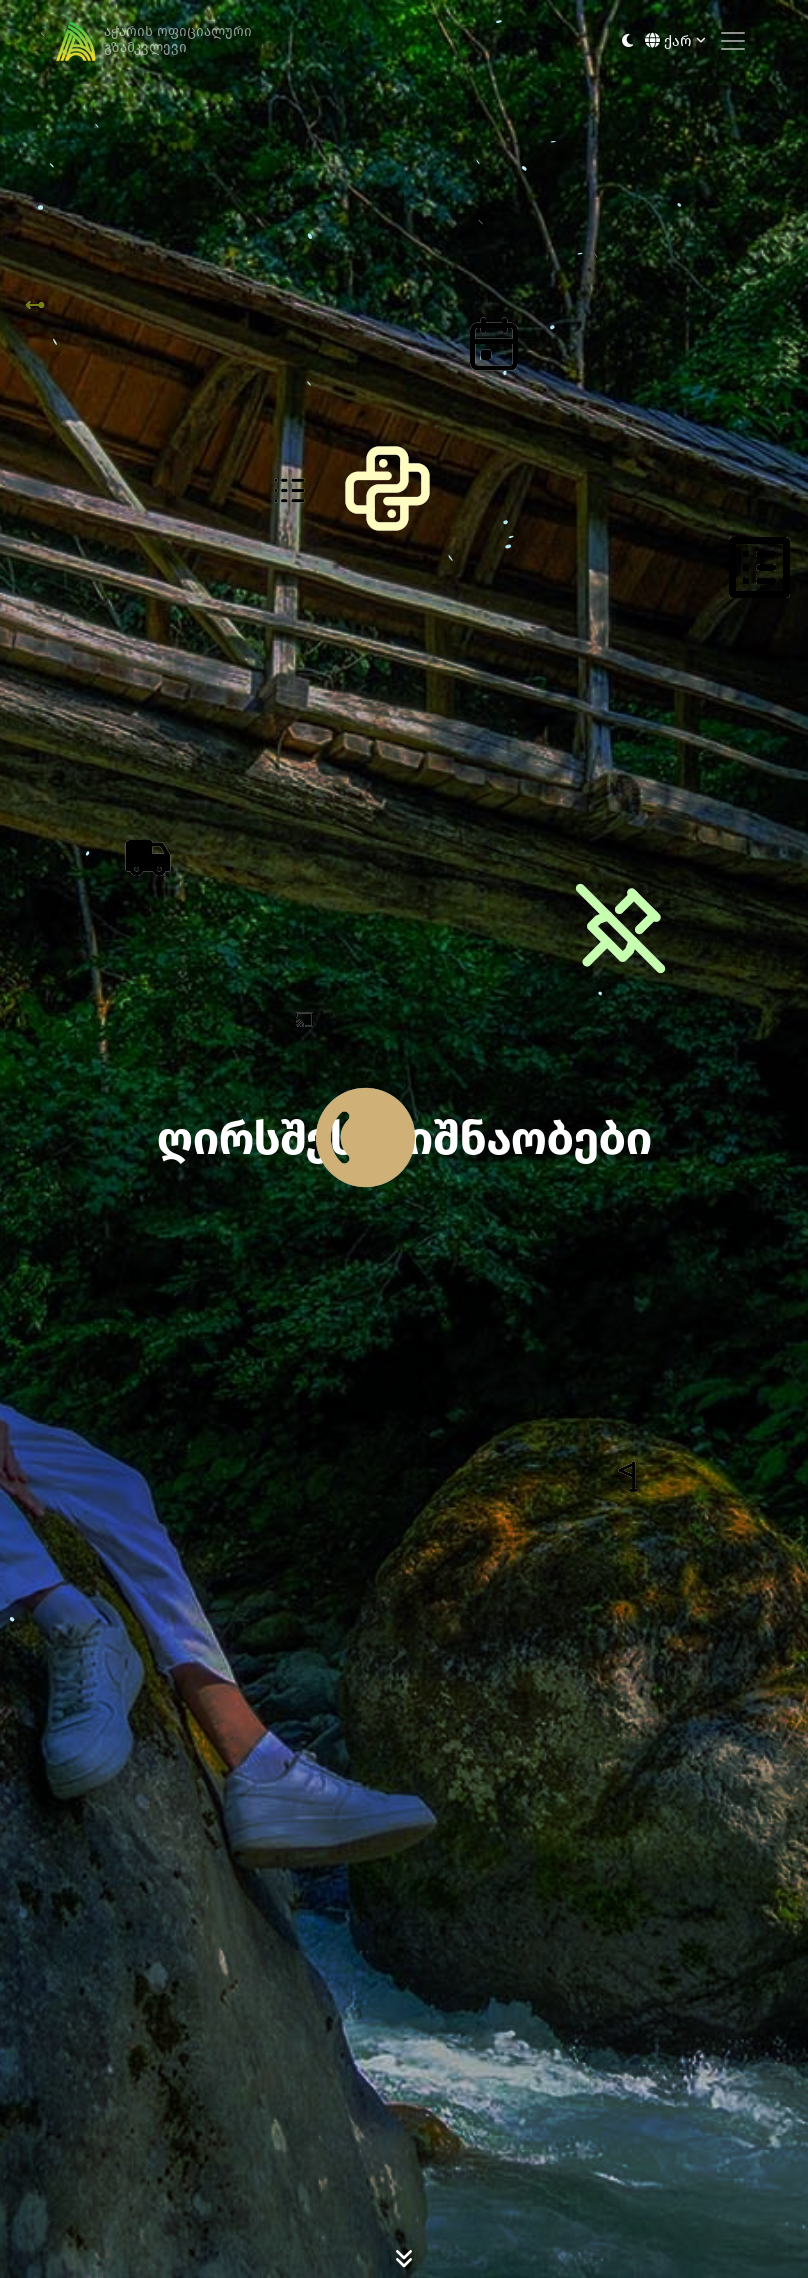  What do you see at coordinates (289, 490) in the screenshot?
I see `view system logs or activity history` at bounding box center [289, 490].